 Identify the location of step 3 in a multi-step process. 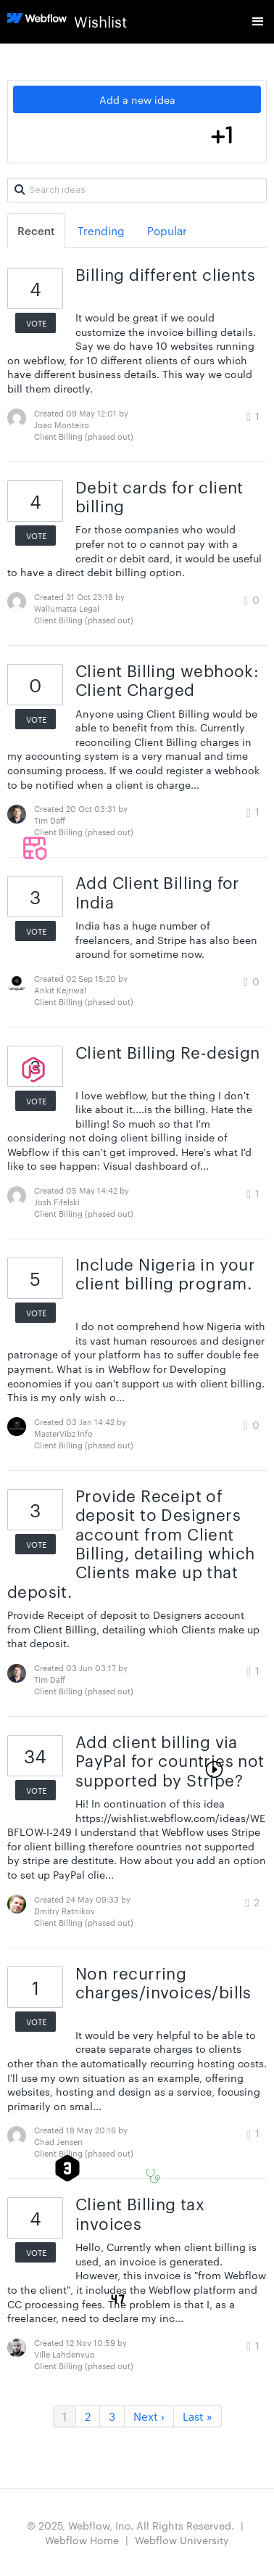
(67, 2168).